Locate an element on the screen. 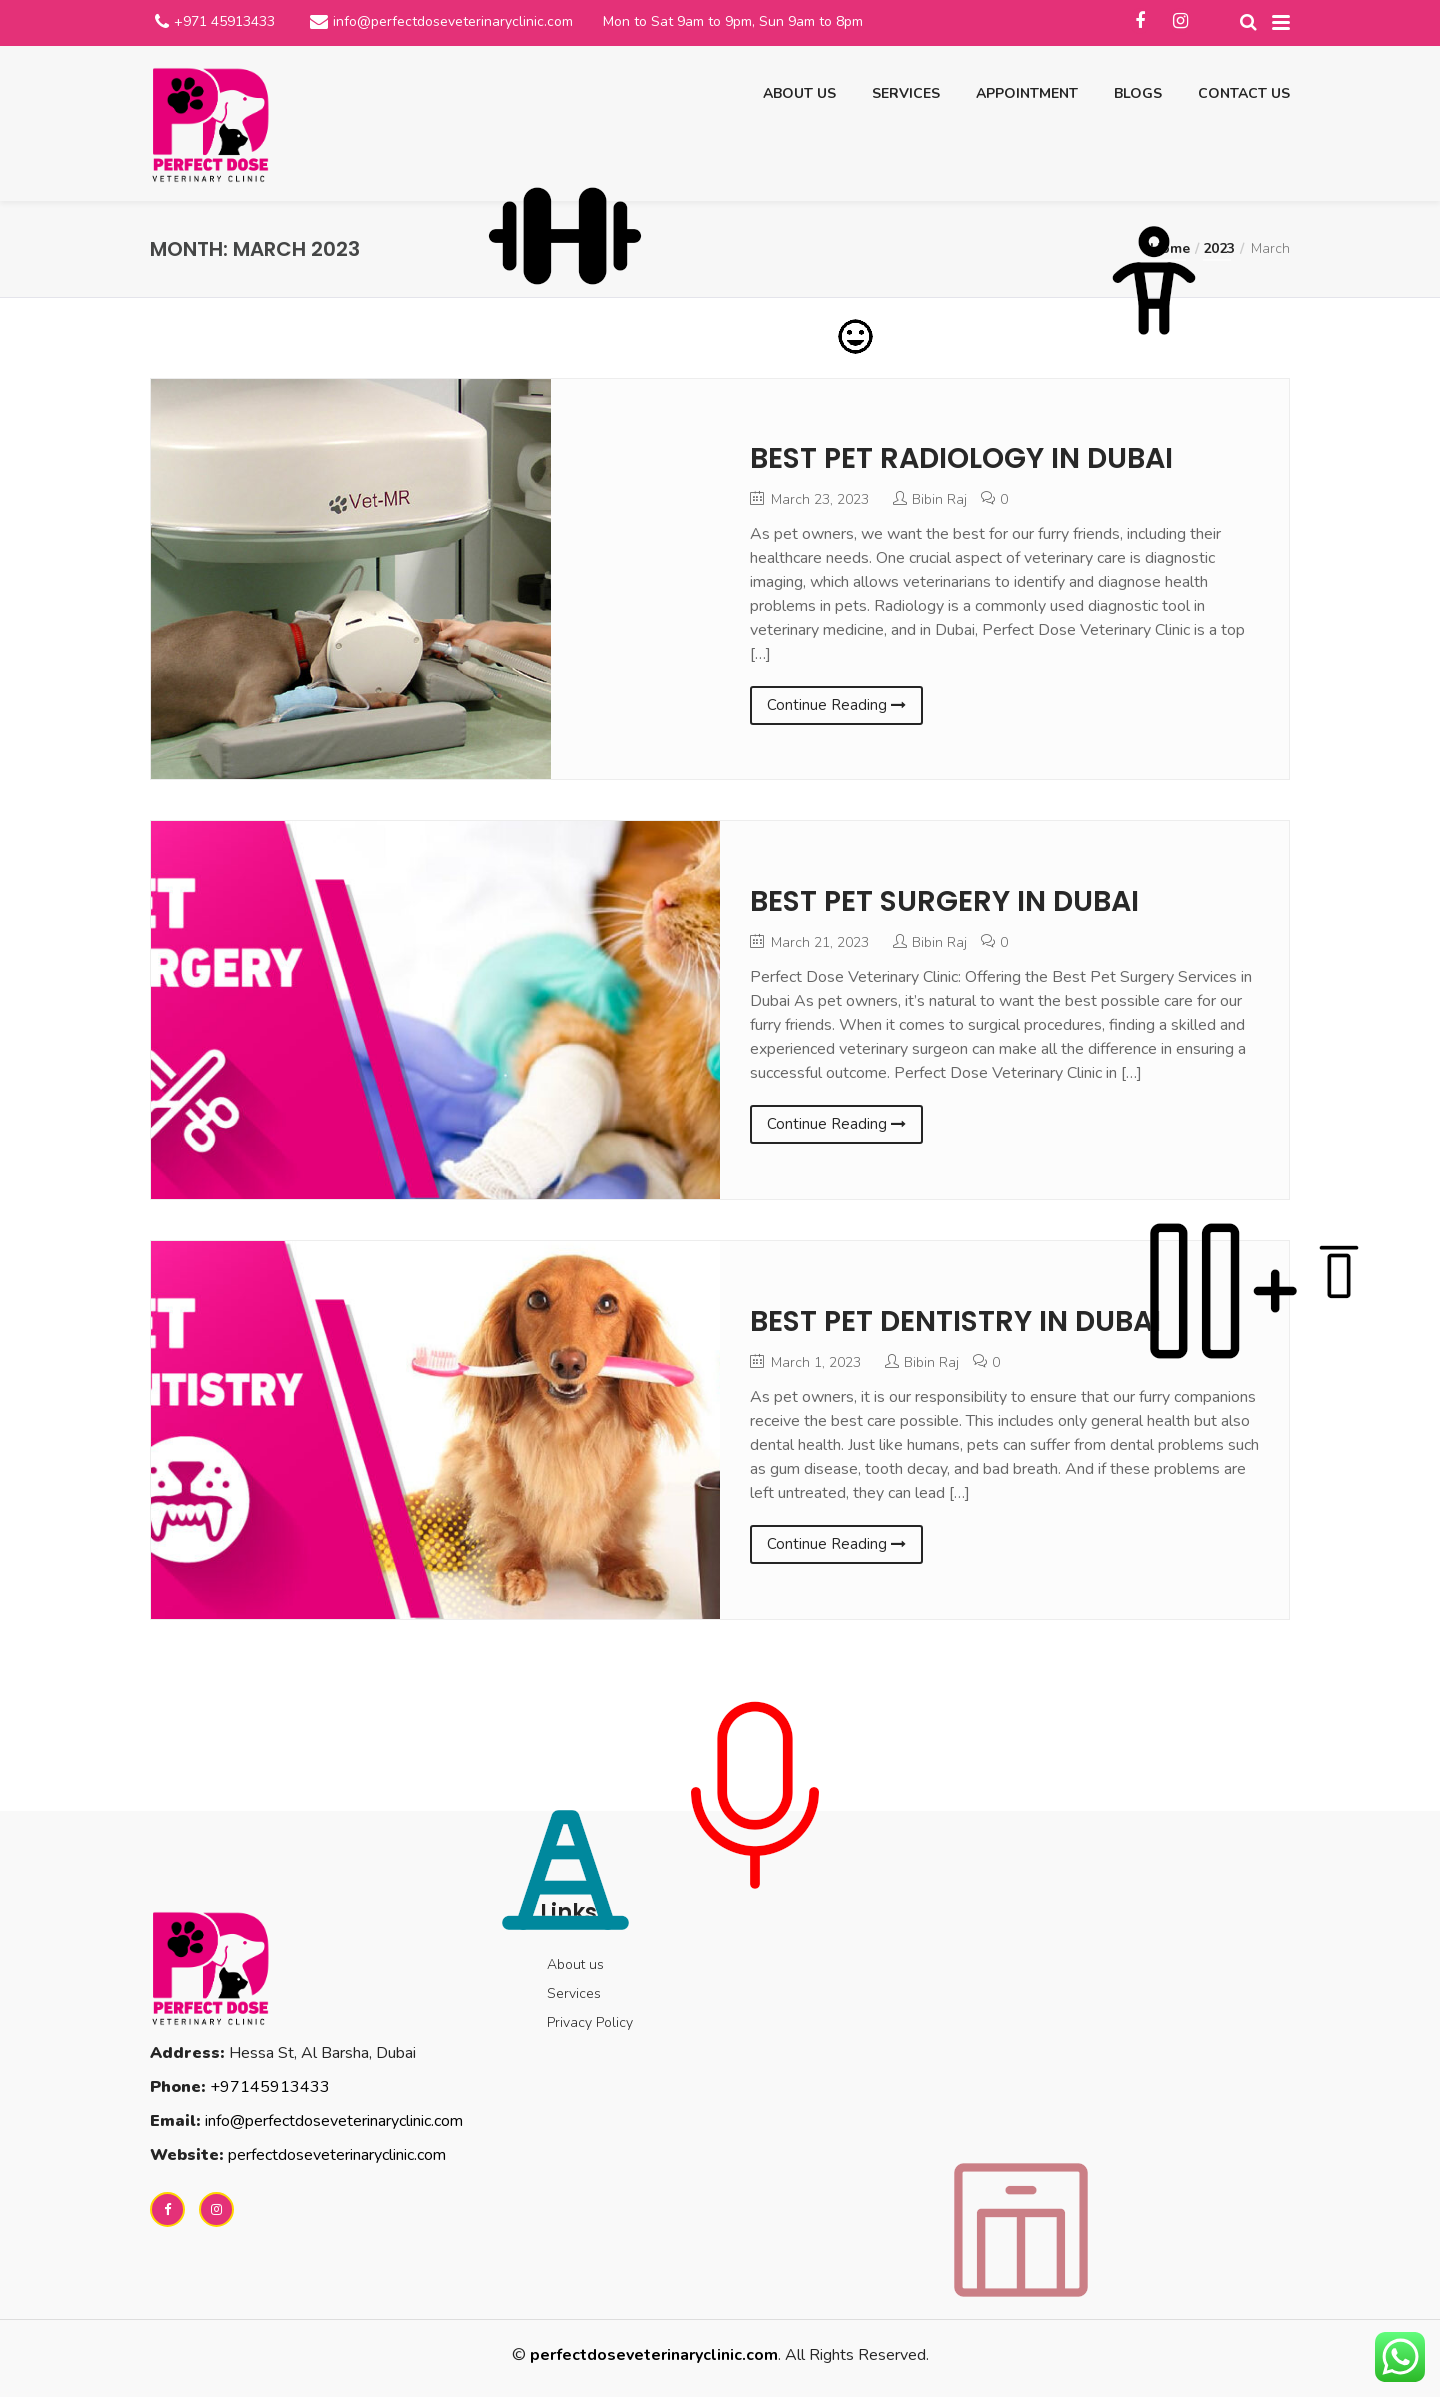 Image resolution: width=1440 pixels, height=2397 pixels. add a new column to the right is located at coordinates (1212, 1291).